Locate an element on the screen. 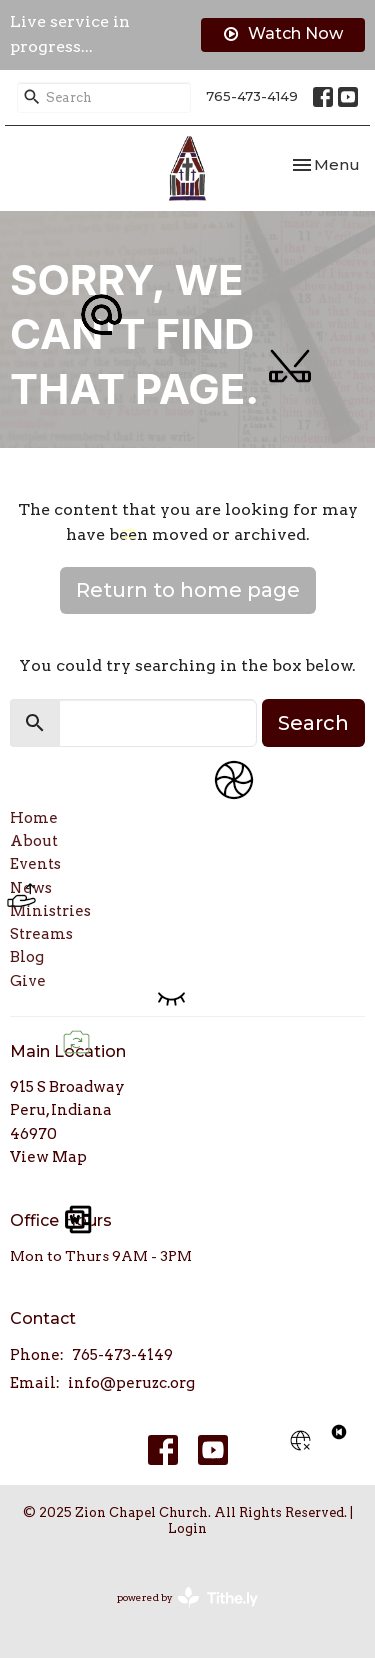 The image size is (375, 1658). hide password or sensitive content is located at coordinates (171, 996).